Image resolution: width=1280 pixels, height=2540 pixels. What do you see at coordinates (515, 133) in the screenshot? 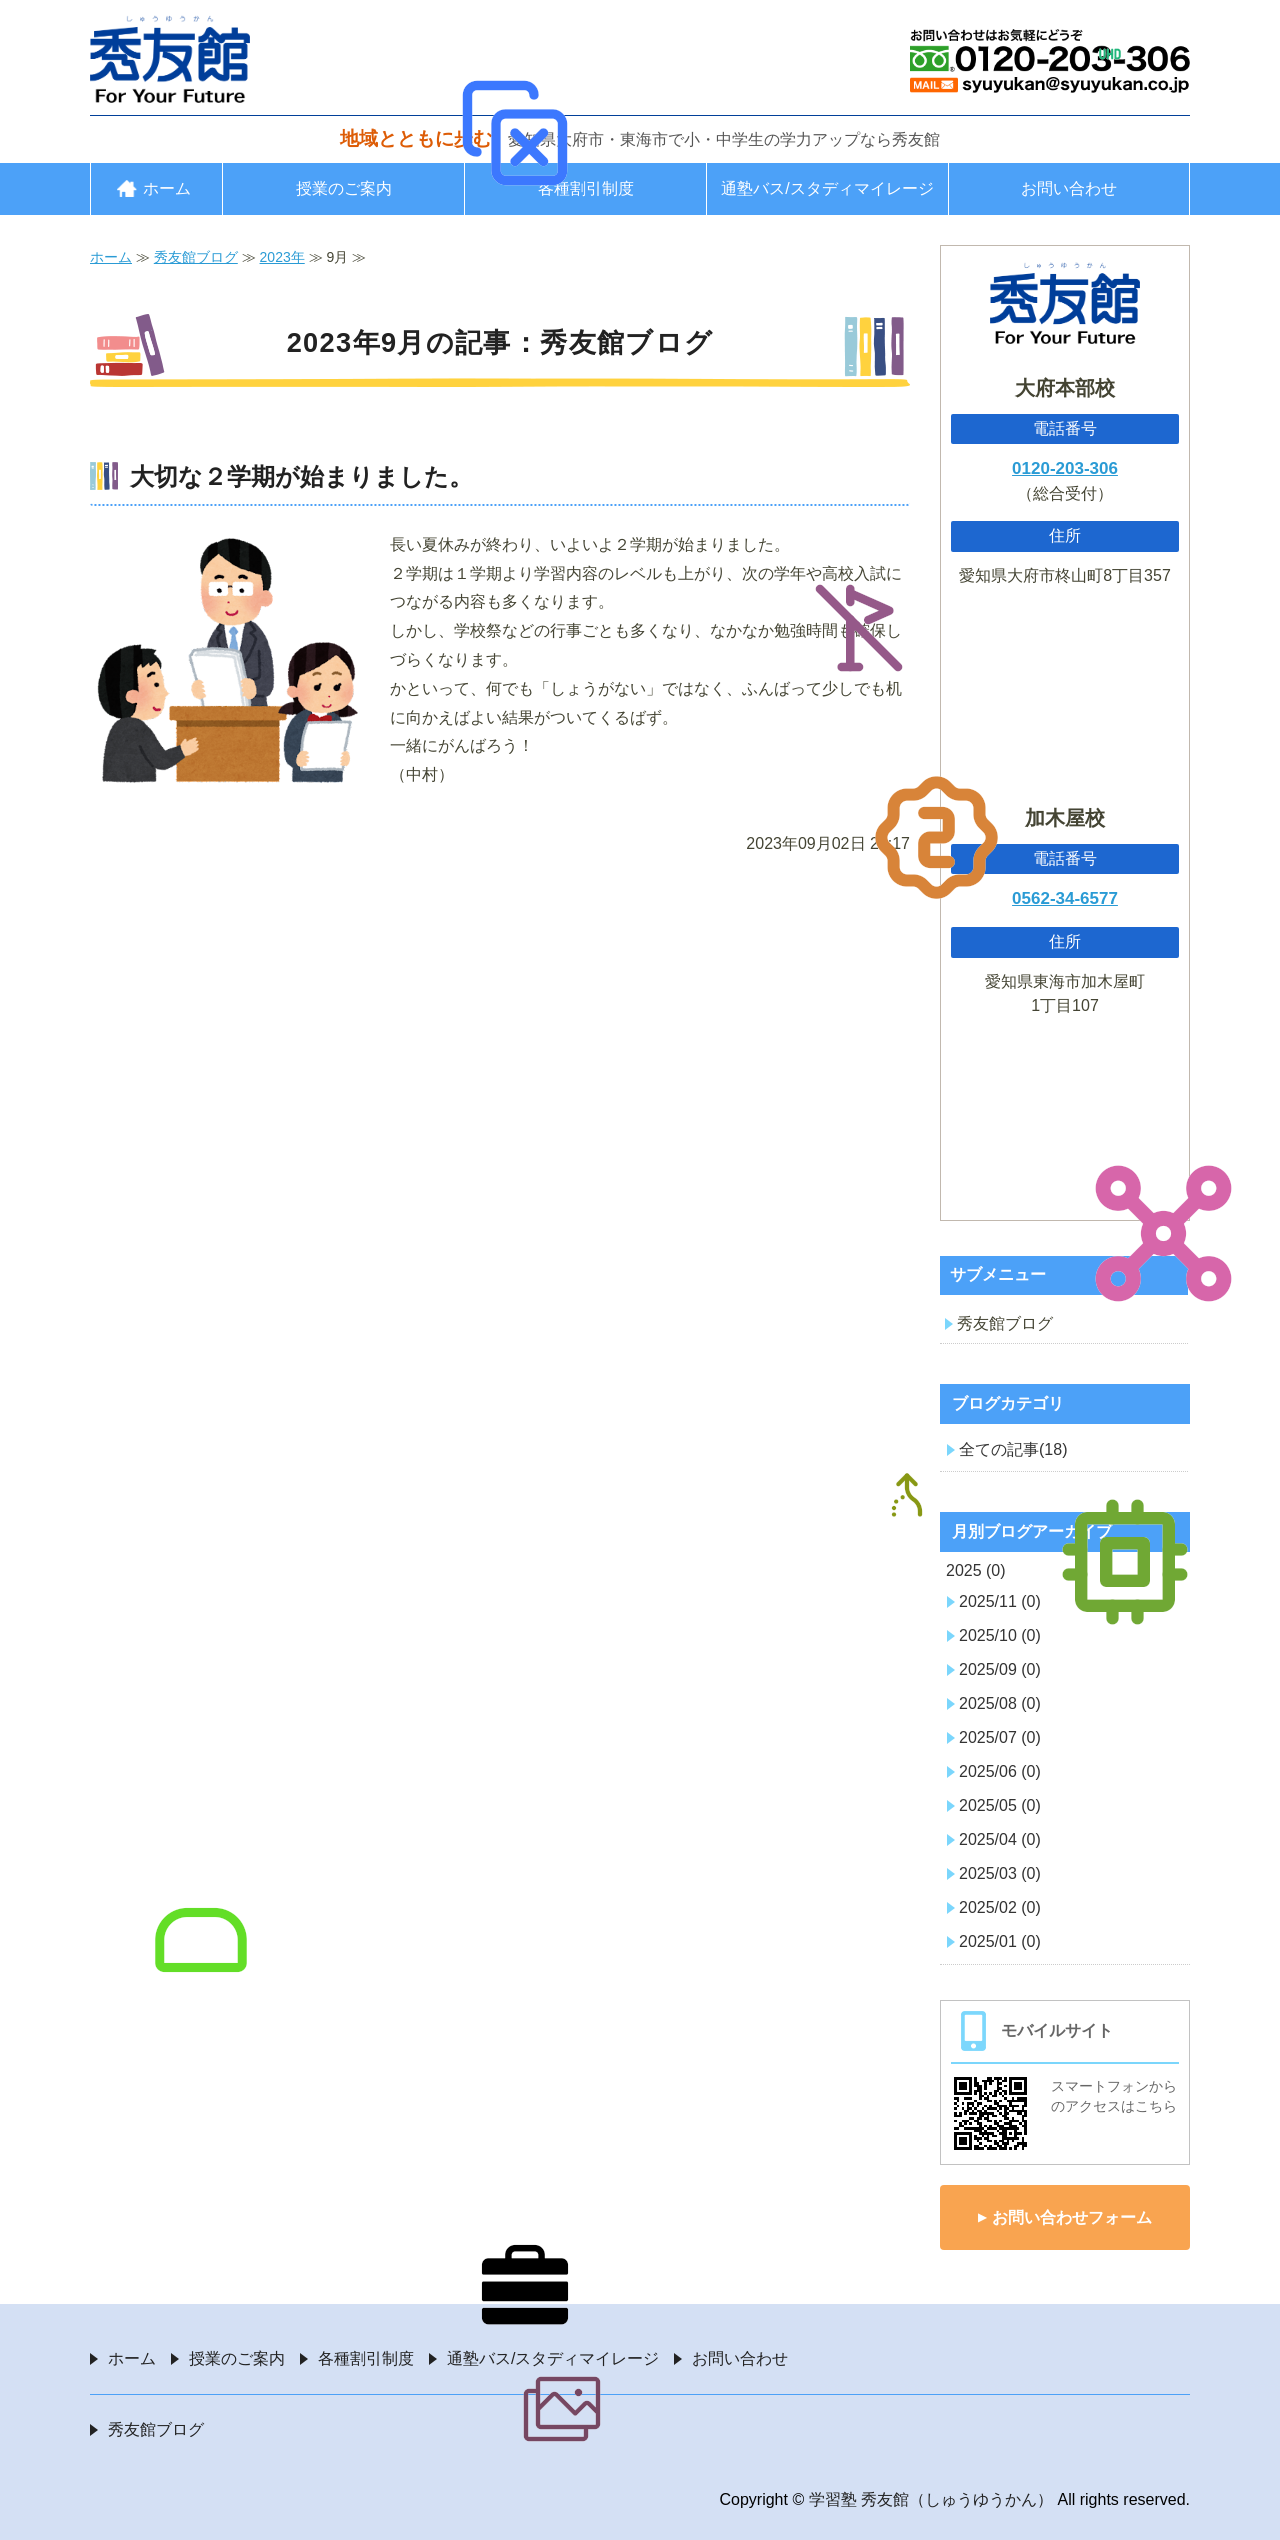
I see `cancel or clear clipboard content` at bounding box center [515, 133].